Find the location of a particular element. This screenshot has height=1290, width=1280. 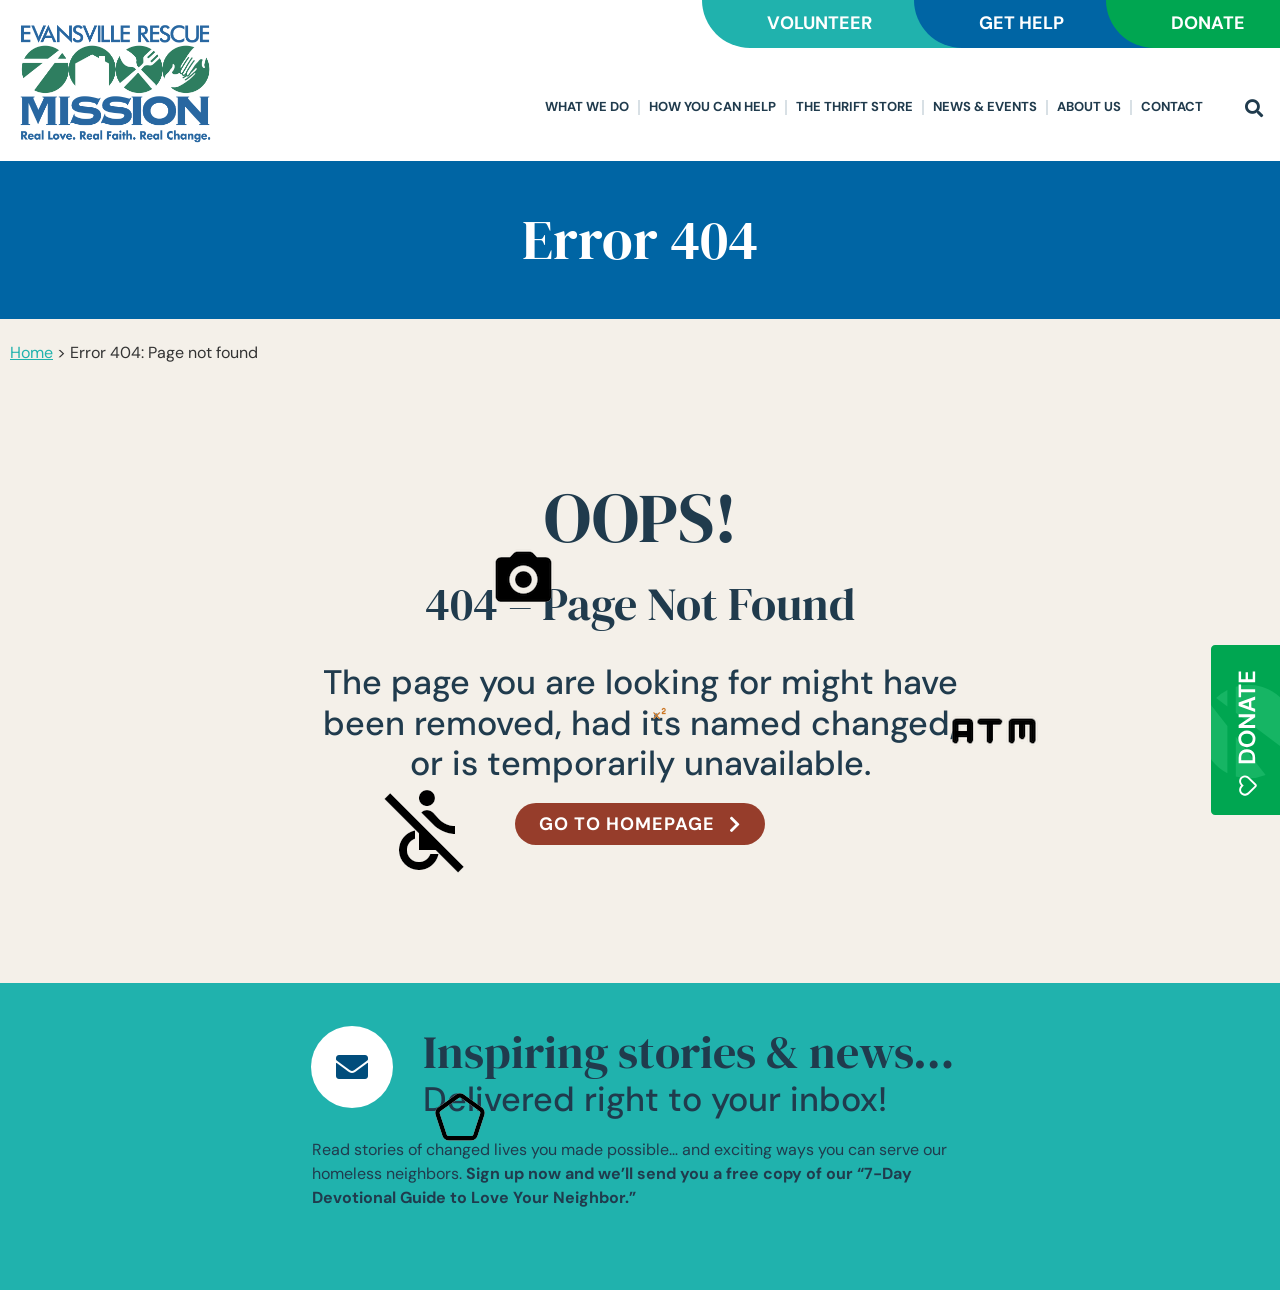

format text as superscript is located at coordinates (659, 713).